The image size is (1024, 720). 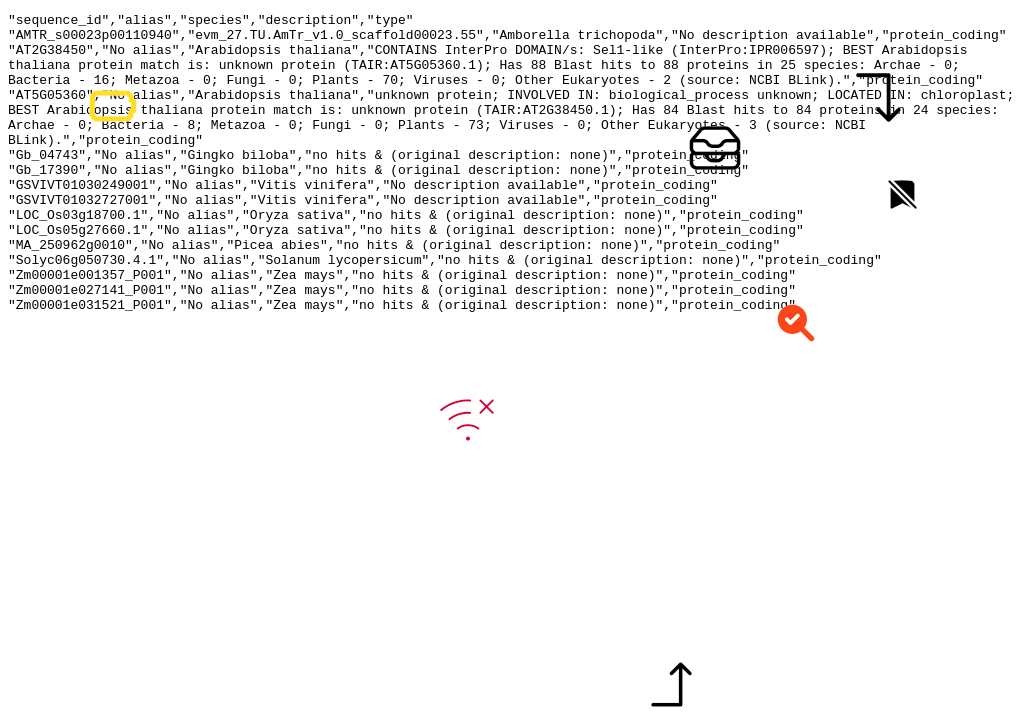 I want to click on navigate to the next line or section below, so click(x=878, y=97).